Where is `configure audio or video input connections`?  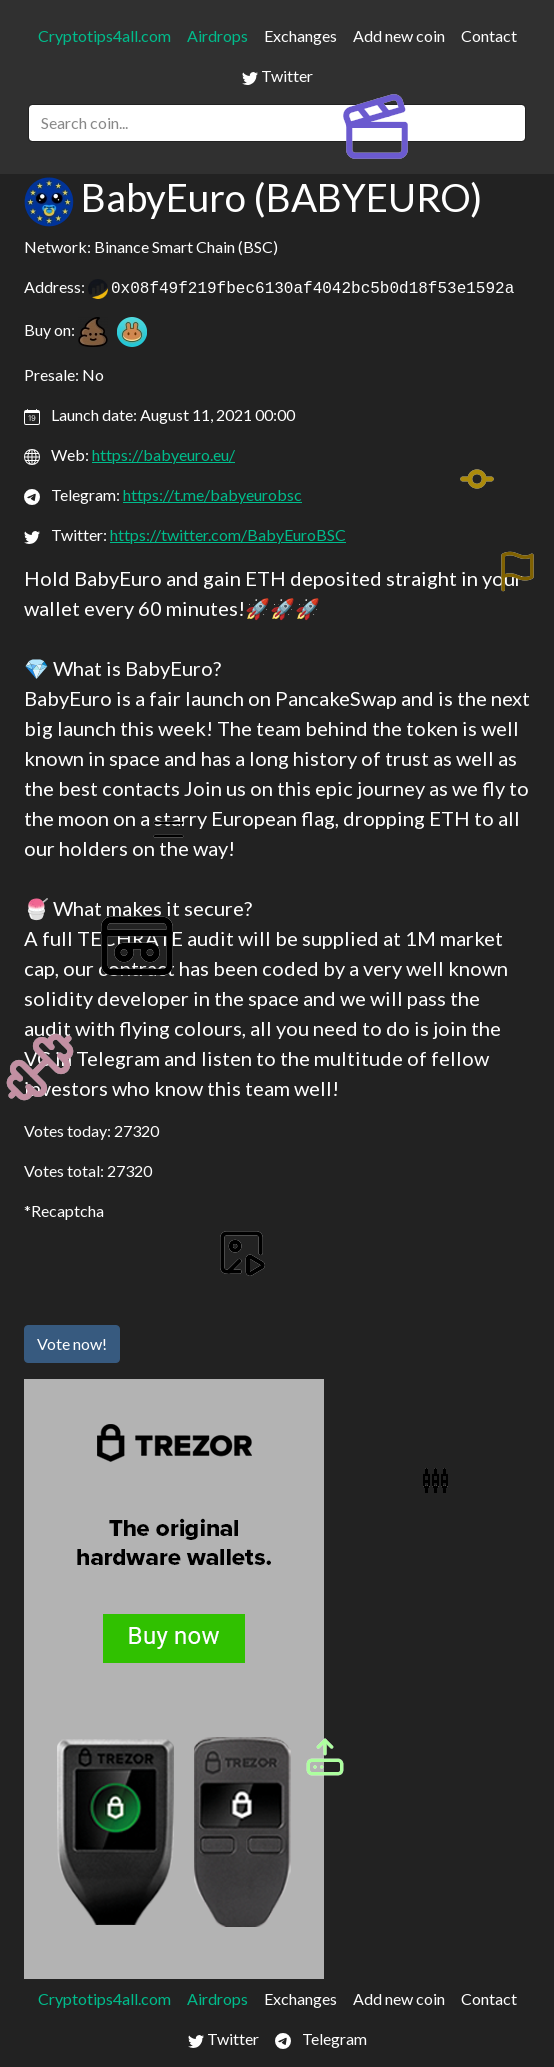
configure audio or video input connections is located at coordinates (435, 1480).